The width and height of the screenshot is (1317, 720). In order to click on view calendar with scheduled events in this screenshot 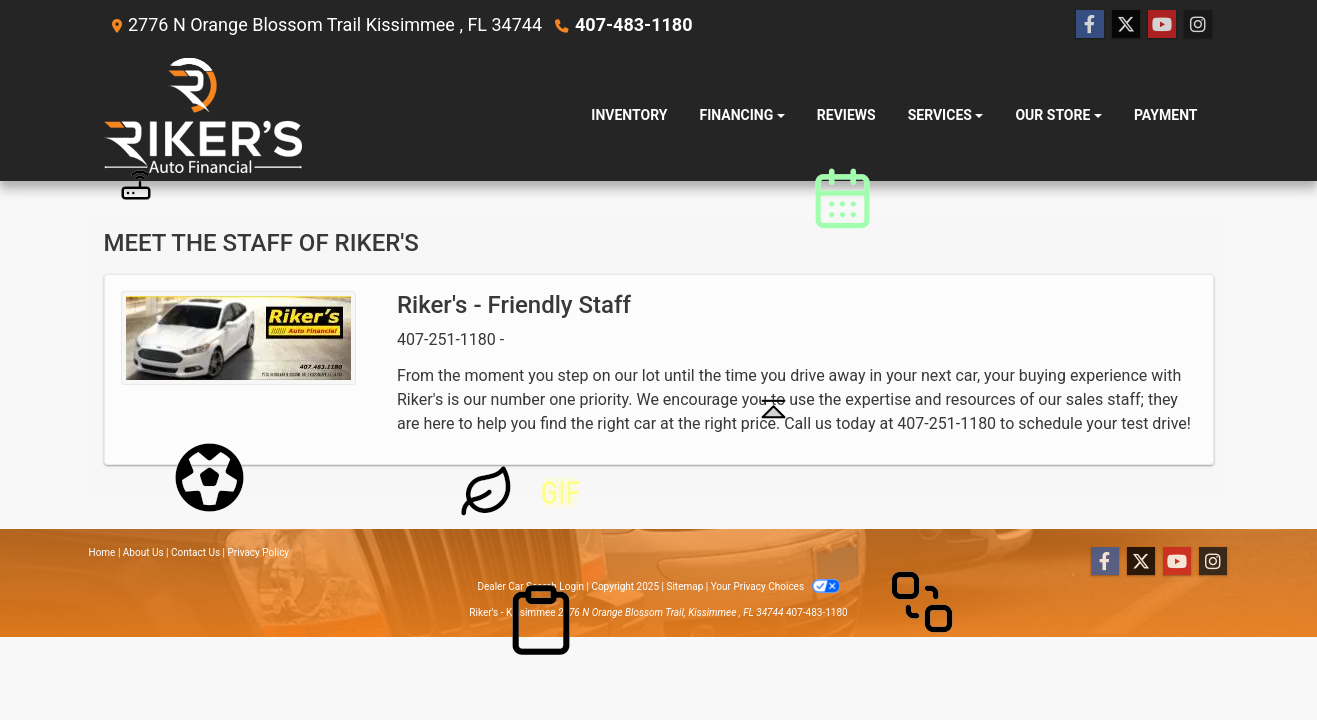, I will do `click(842, 198)`.